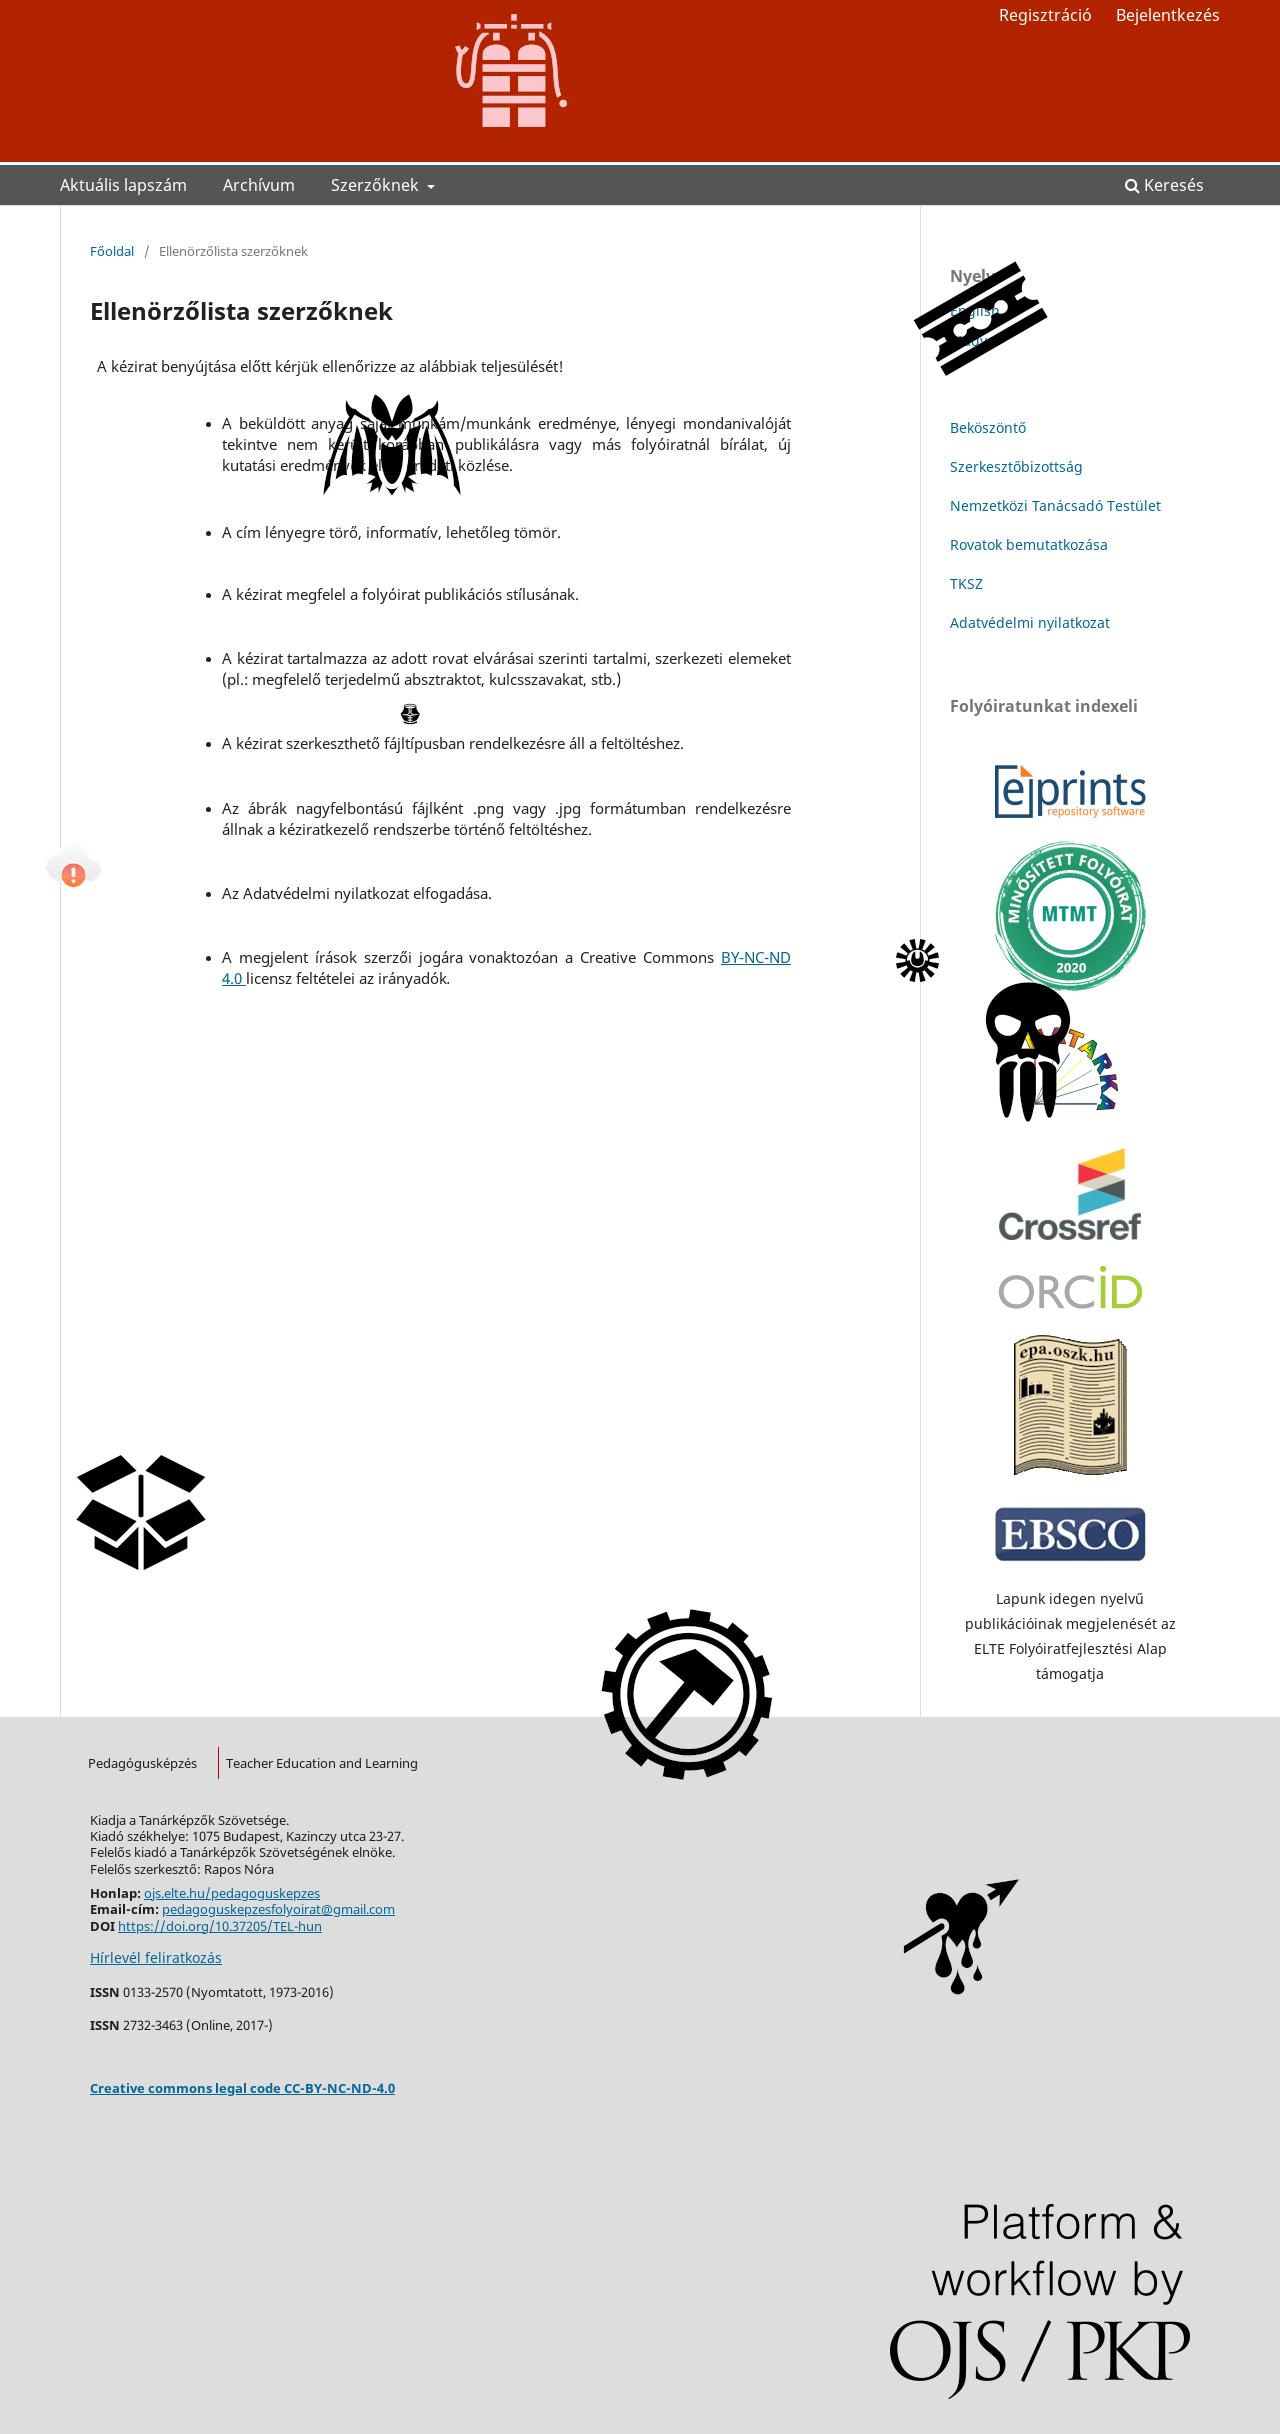 This screenshot has height=2434, width=1280. What do you see at coordinates (392, 445) in the screenshot?
I see `bat creature icon for halloween or horror-themed game` at bounding box center [392, 445].